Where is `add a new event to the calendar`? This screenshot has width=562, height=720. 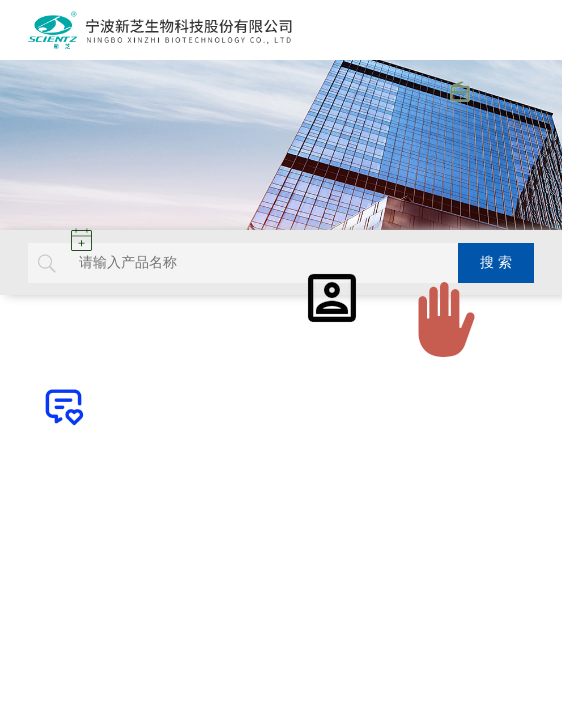 add a new event to the calendar is located at coordinates (81, 240).